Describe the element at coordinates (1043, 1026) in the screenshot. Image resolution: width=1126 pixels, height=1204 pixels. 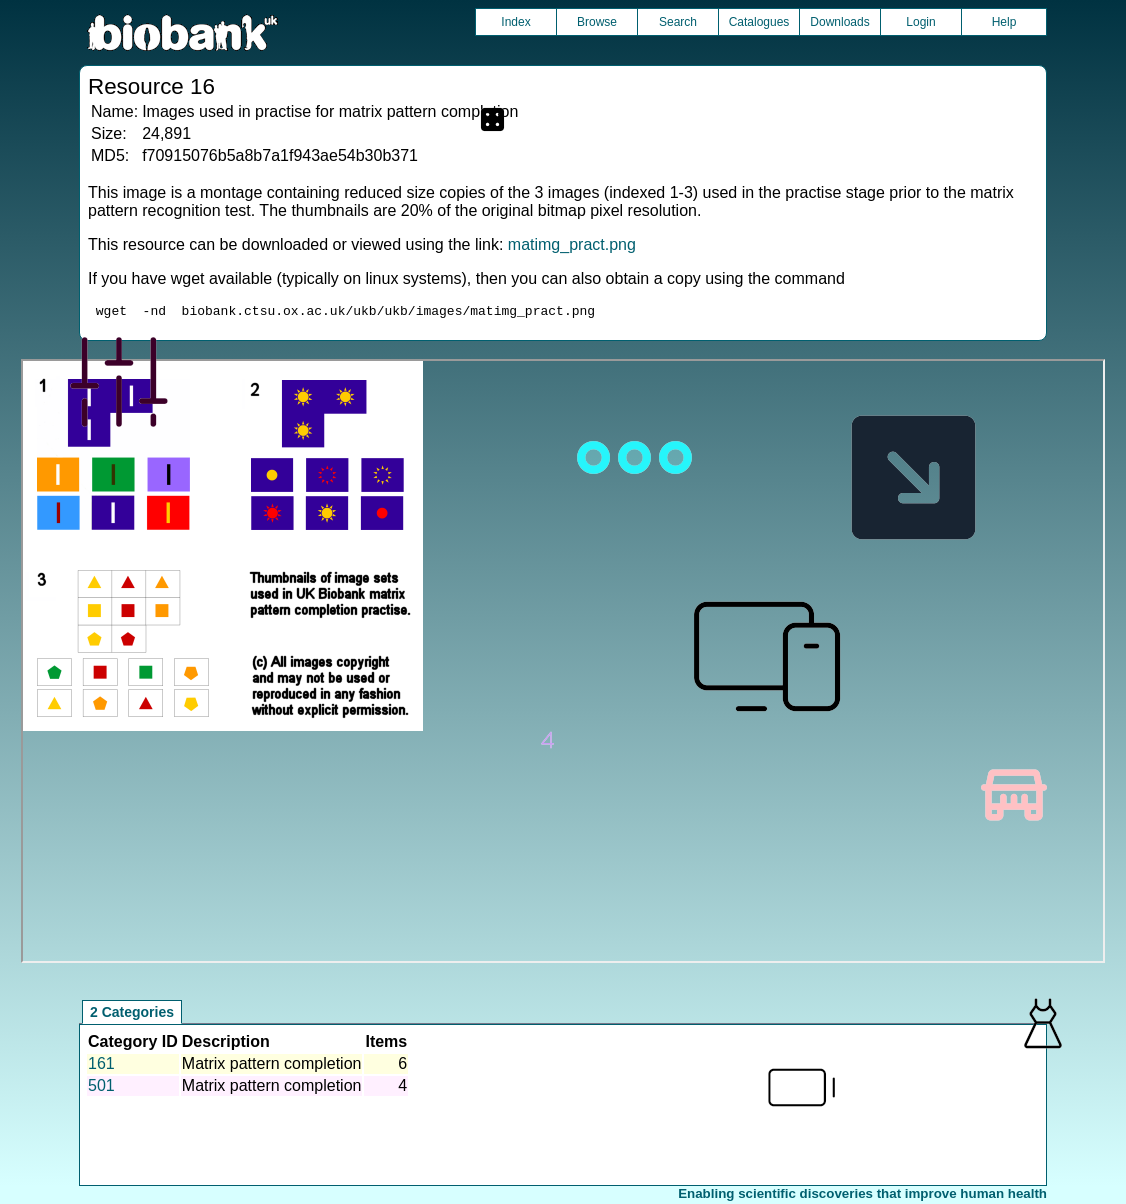
I see `browse women's clothing` at that location.